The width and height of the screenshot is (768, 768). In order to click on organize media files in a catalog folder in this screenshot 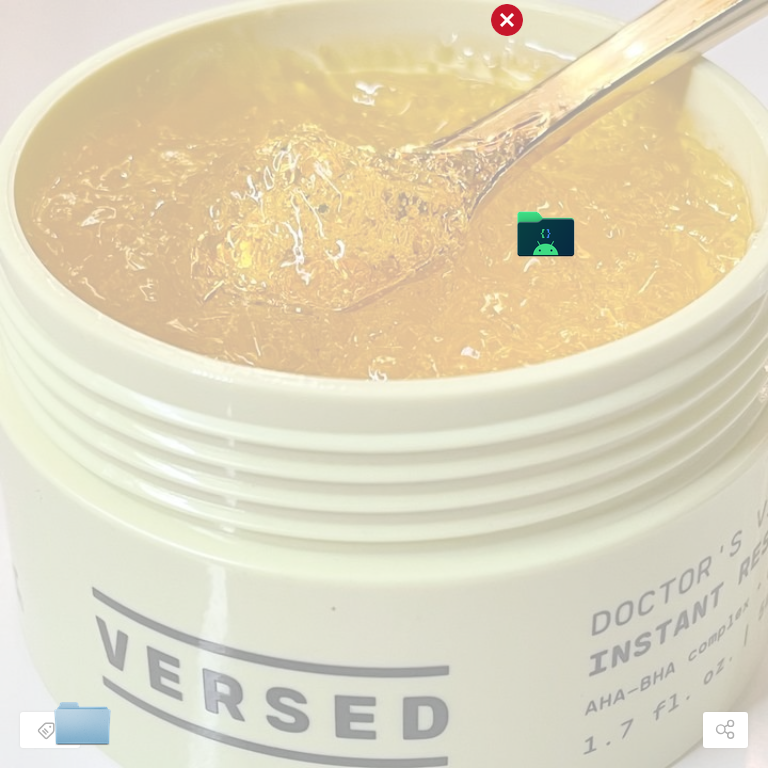, I will do `click(82, 723)`.